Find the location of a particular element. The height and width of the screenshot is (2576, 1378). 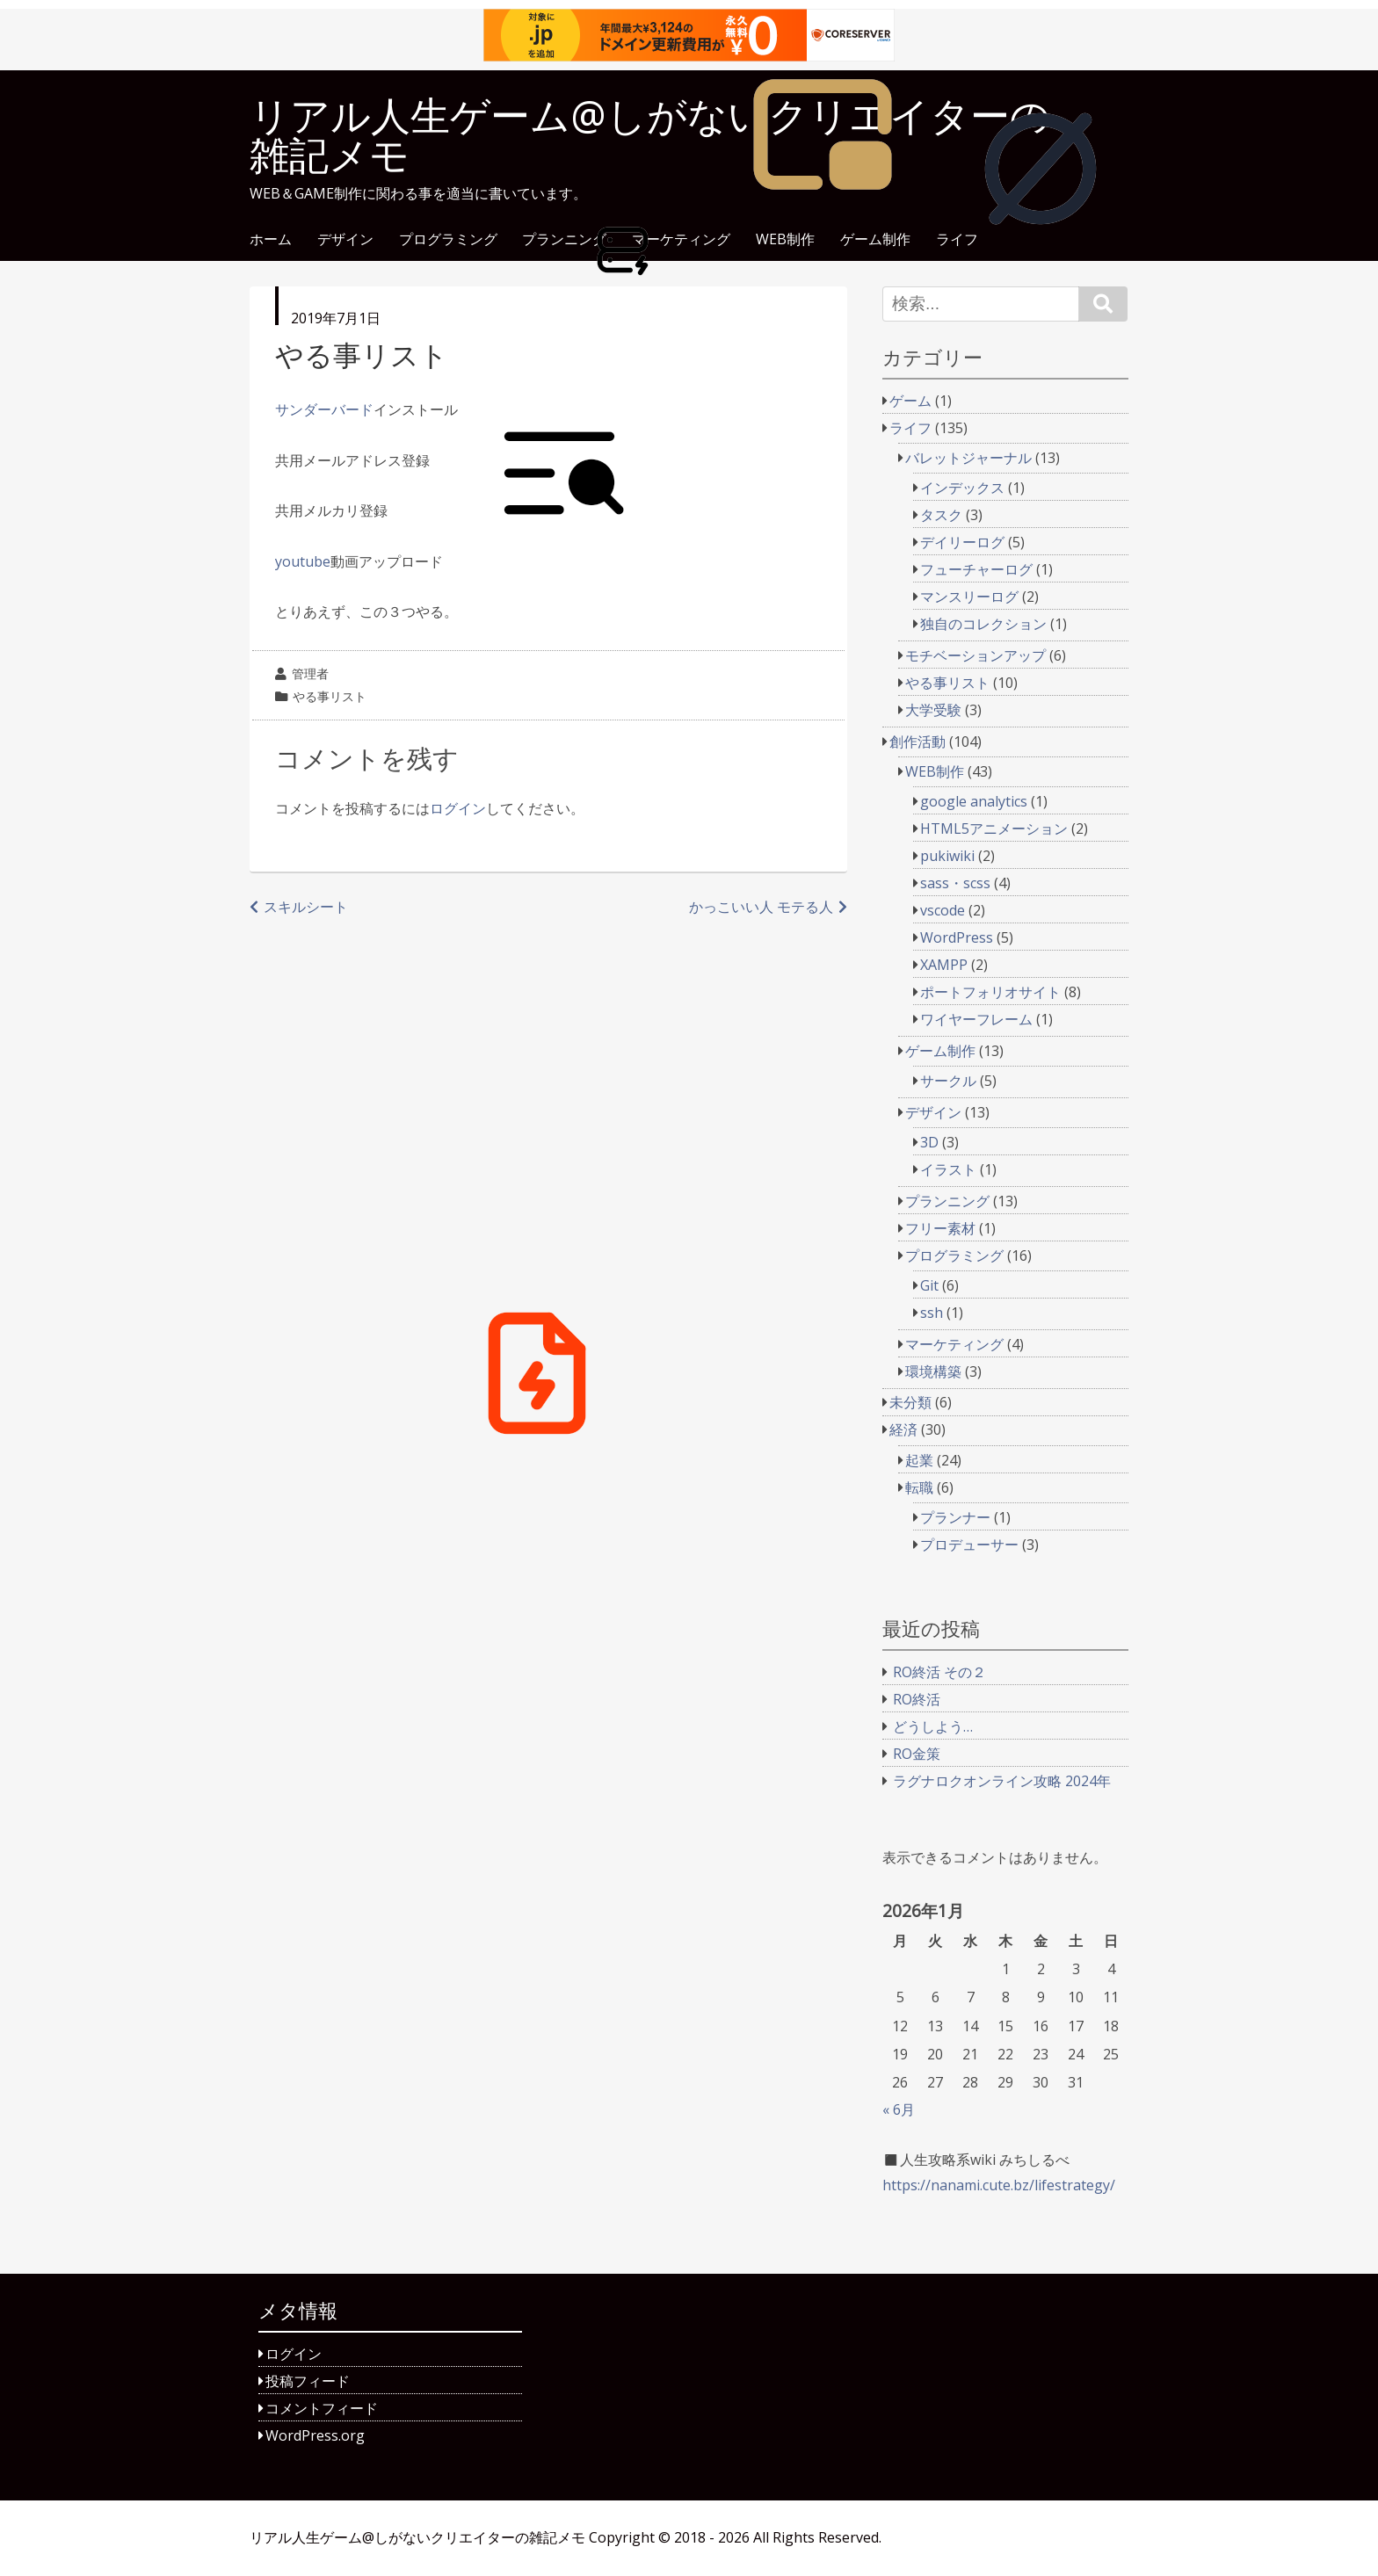

server power status or electrical connection is located at coordinates (622, 250).